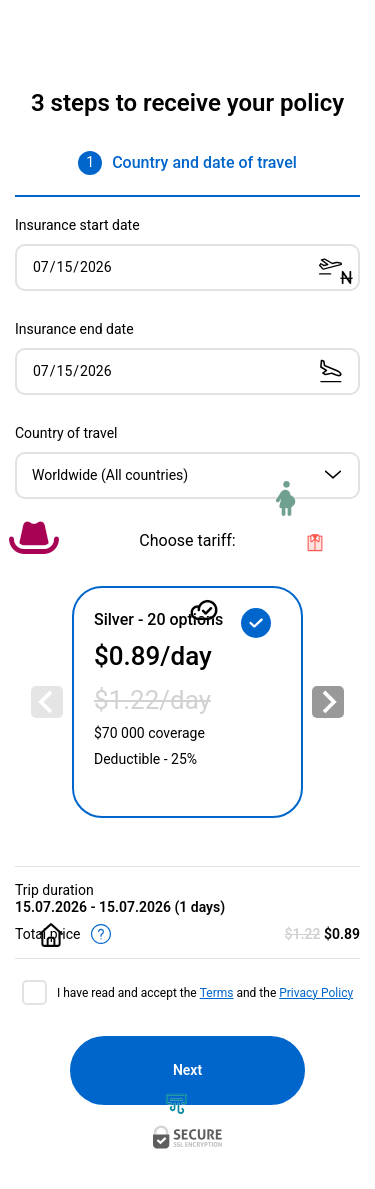 Image resolution: width=375 pixels, height=1189 pixels. What do you see at coordinates (204, 610) in the screenshot?
I see `file successfully uploaded to cloud storage` at bounding box center [204, 610].